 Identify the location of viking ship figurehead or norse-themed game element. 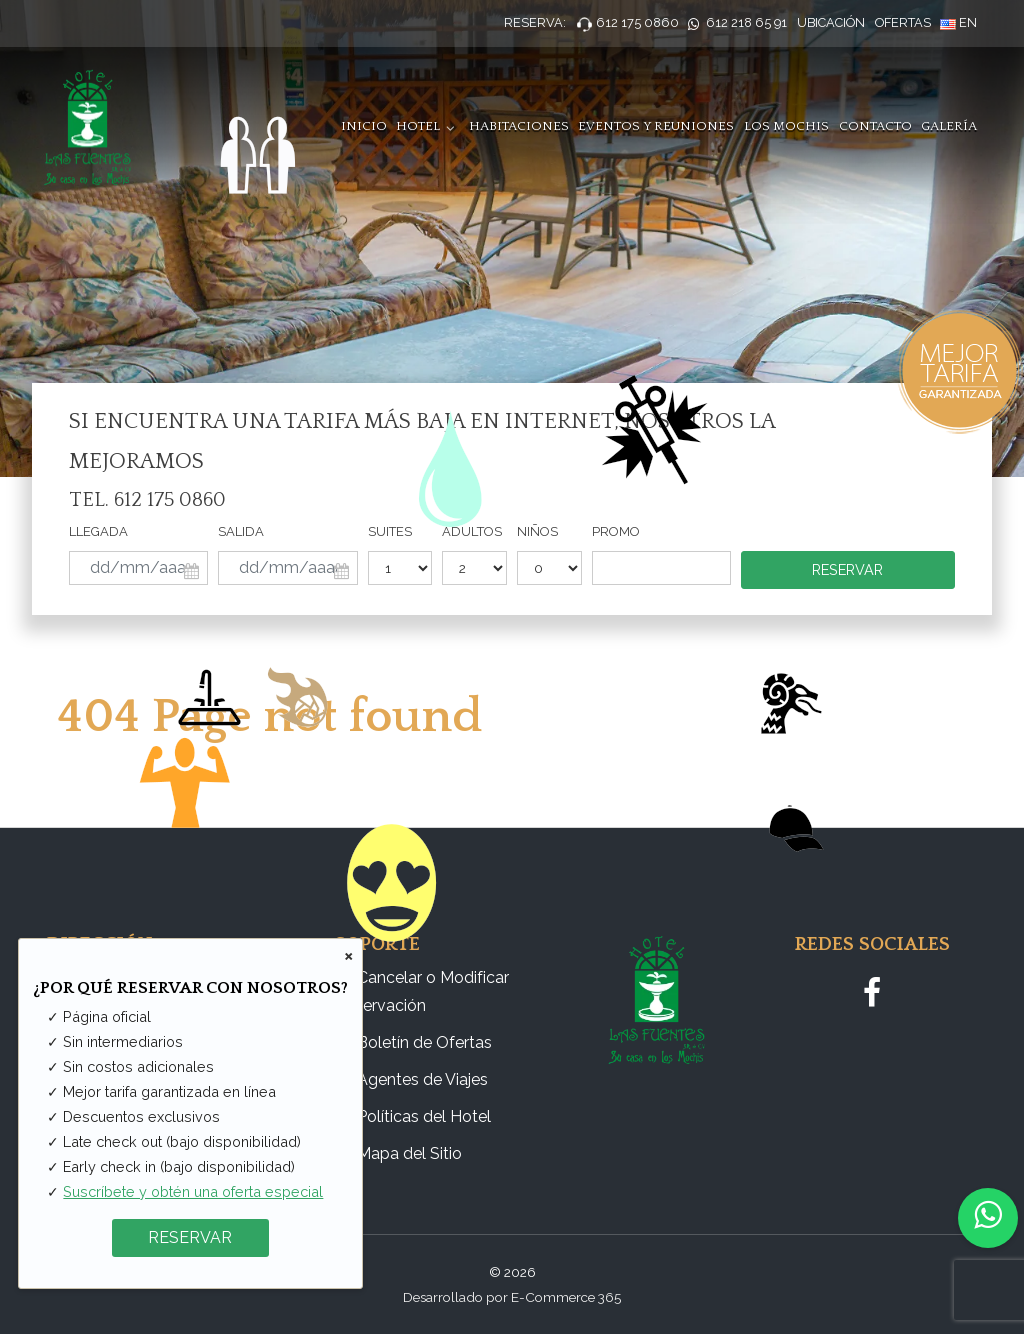
(792, 703).